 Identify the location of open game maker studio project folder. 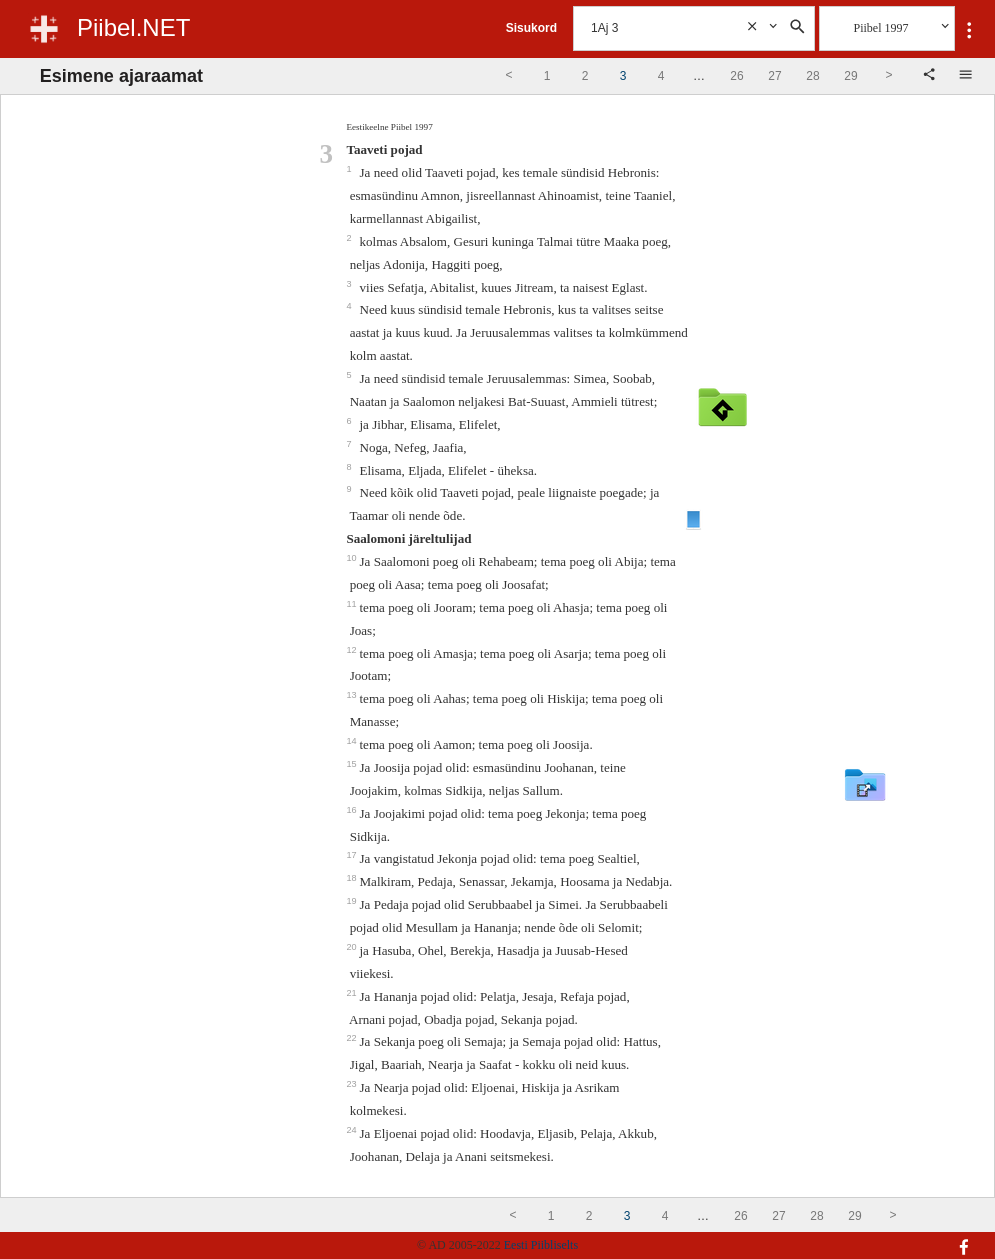
(722, 408).